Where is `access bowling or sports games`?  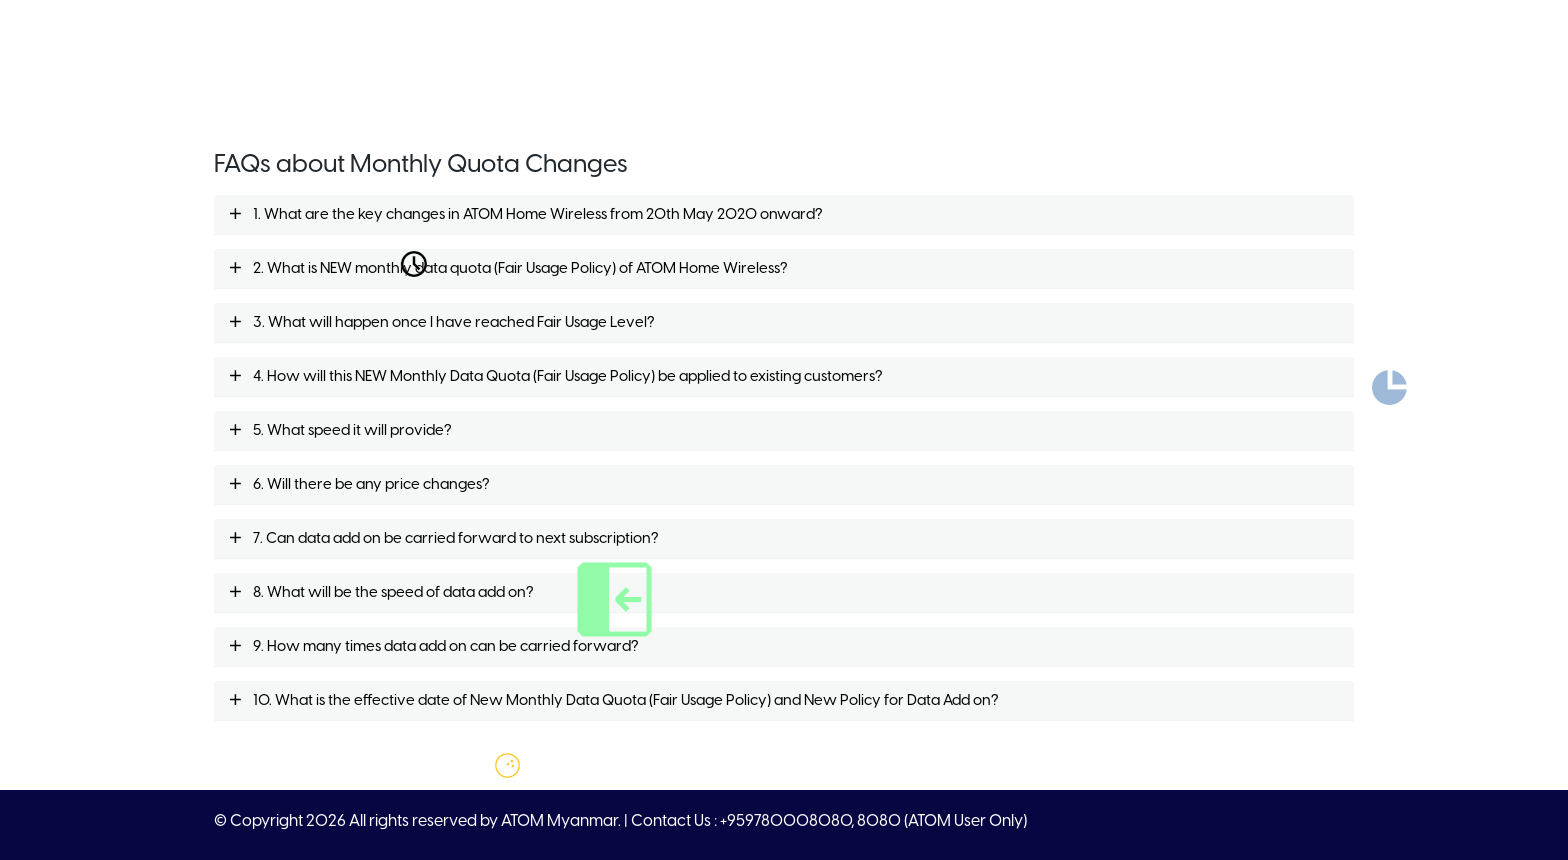
access bowling or sports games is located at coordinates (507, 765).